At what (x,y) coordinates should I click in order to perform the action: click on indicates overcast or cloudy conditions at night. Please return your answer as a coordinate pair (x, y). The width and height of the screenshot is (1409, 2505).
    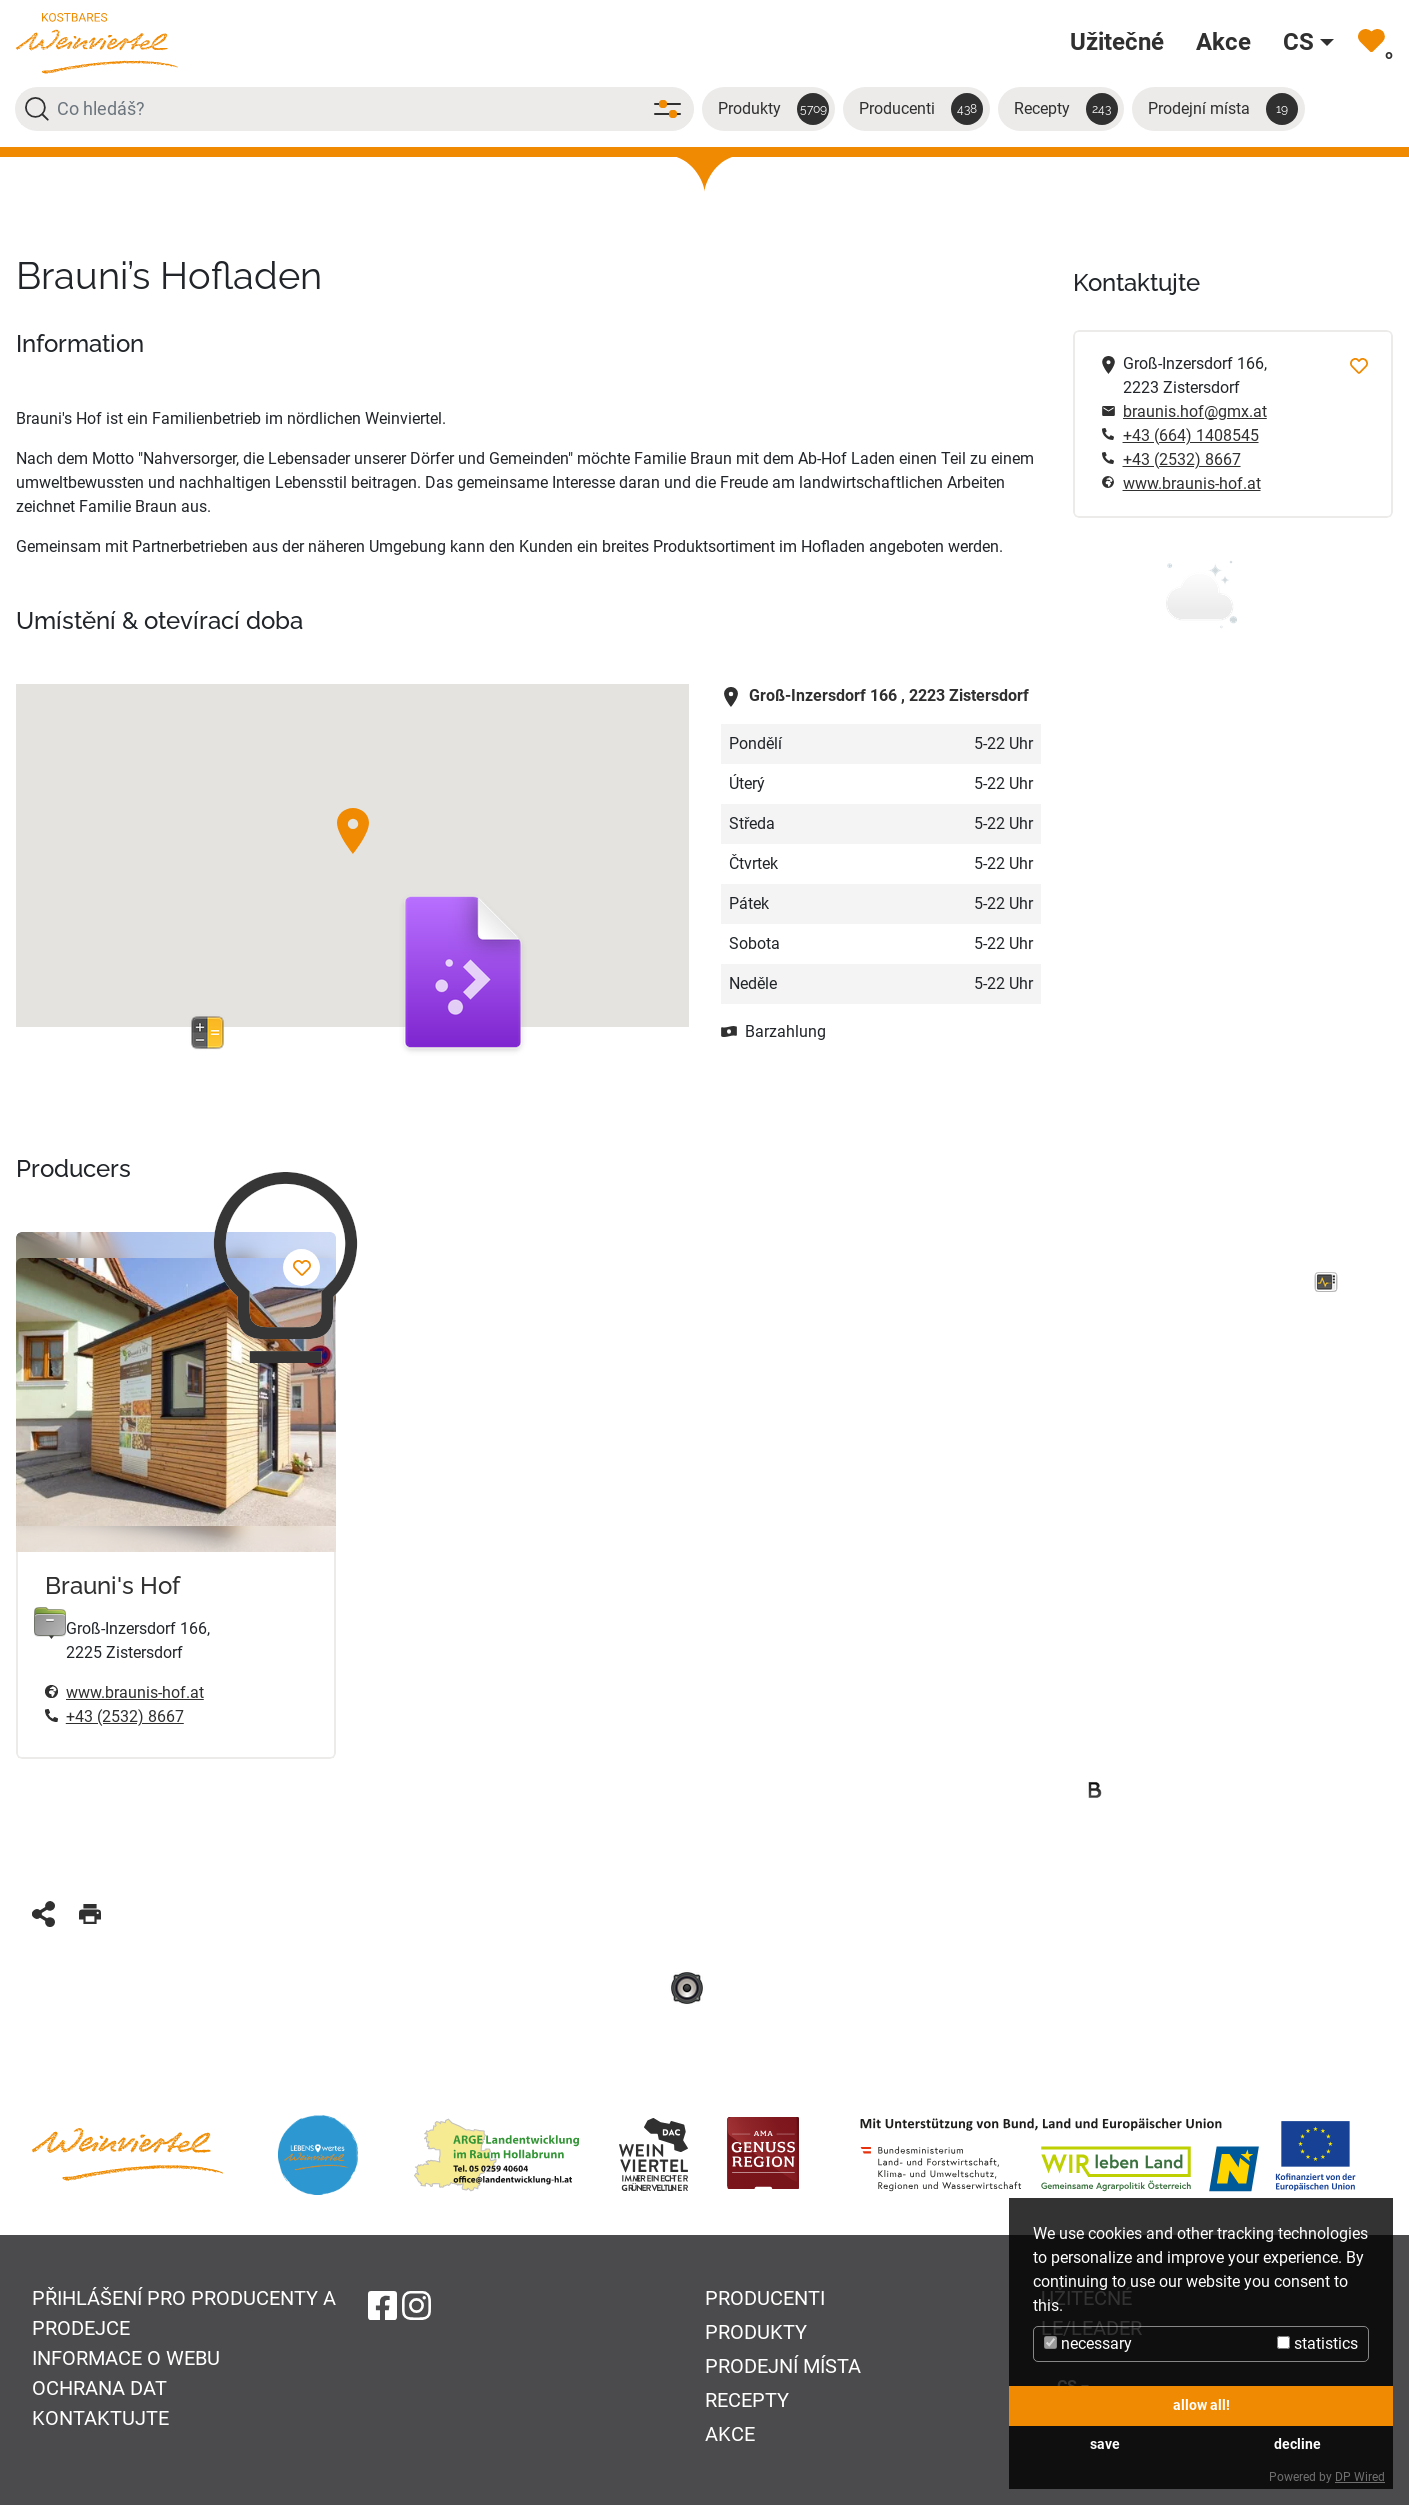
    Looking at the image, I should click on (1201, 594).